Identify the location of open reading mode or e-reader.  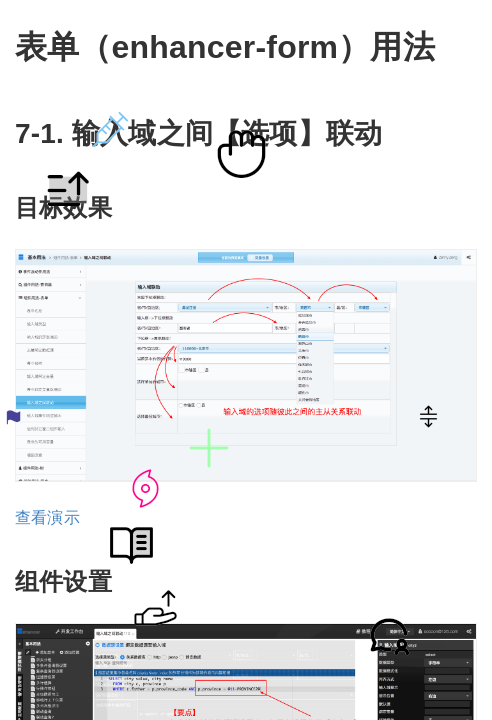
(131, 542).